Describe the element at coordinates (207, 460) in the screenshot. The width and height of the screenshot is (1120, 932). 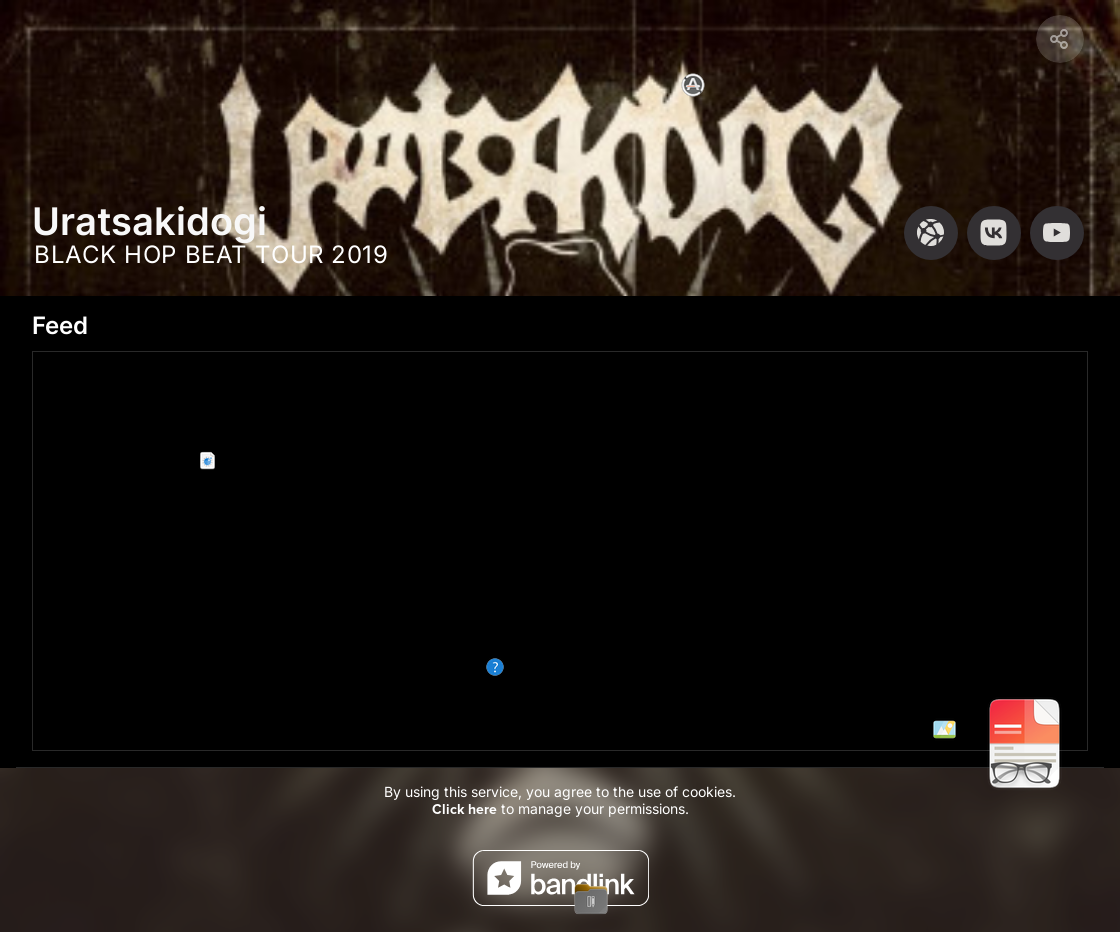
I see `lua script file indicator` at that location.